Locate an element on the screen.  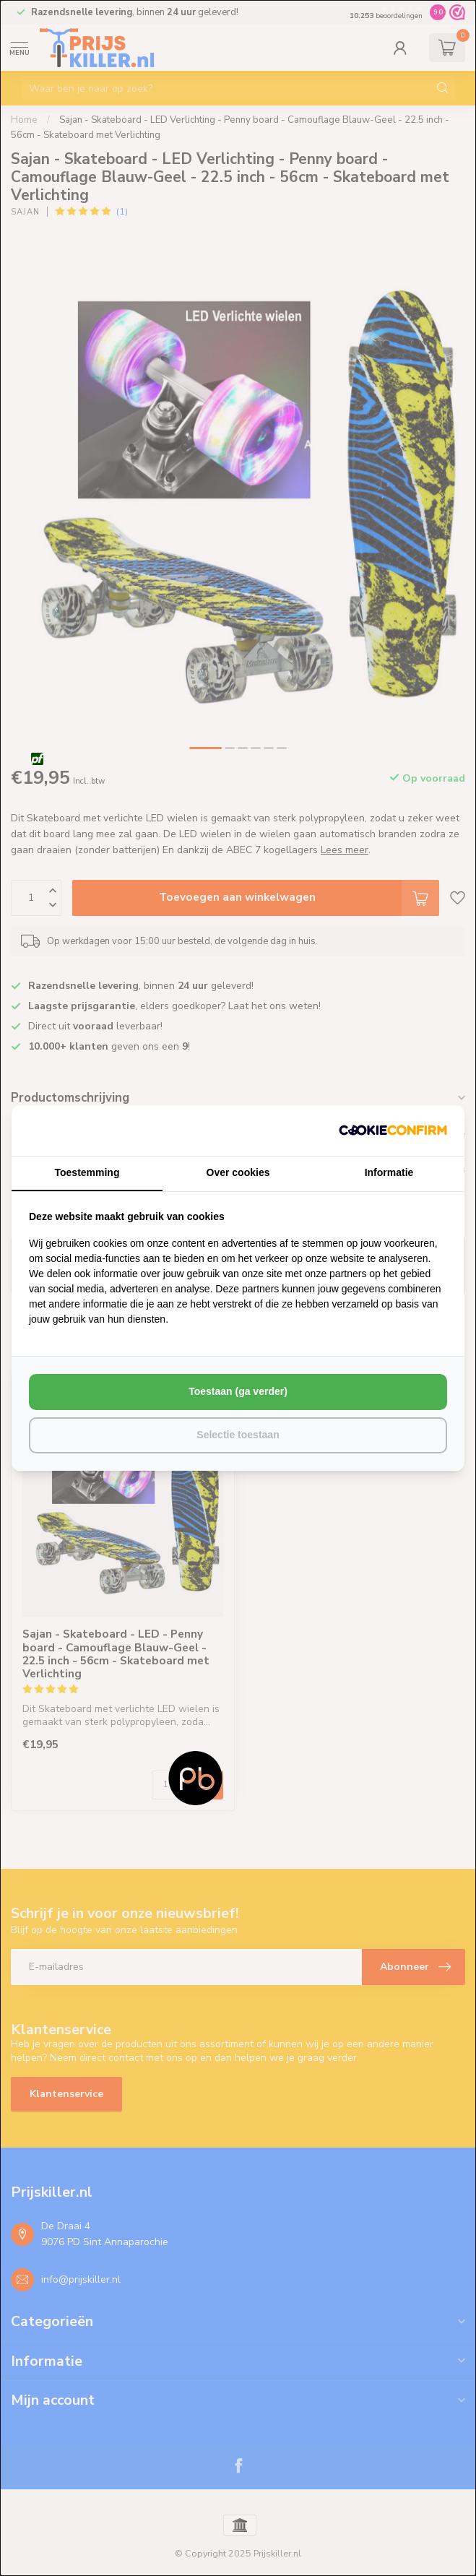
open pfSense firewall dashboard is located at coordinates (37, 758).